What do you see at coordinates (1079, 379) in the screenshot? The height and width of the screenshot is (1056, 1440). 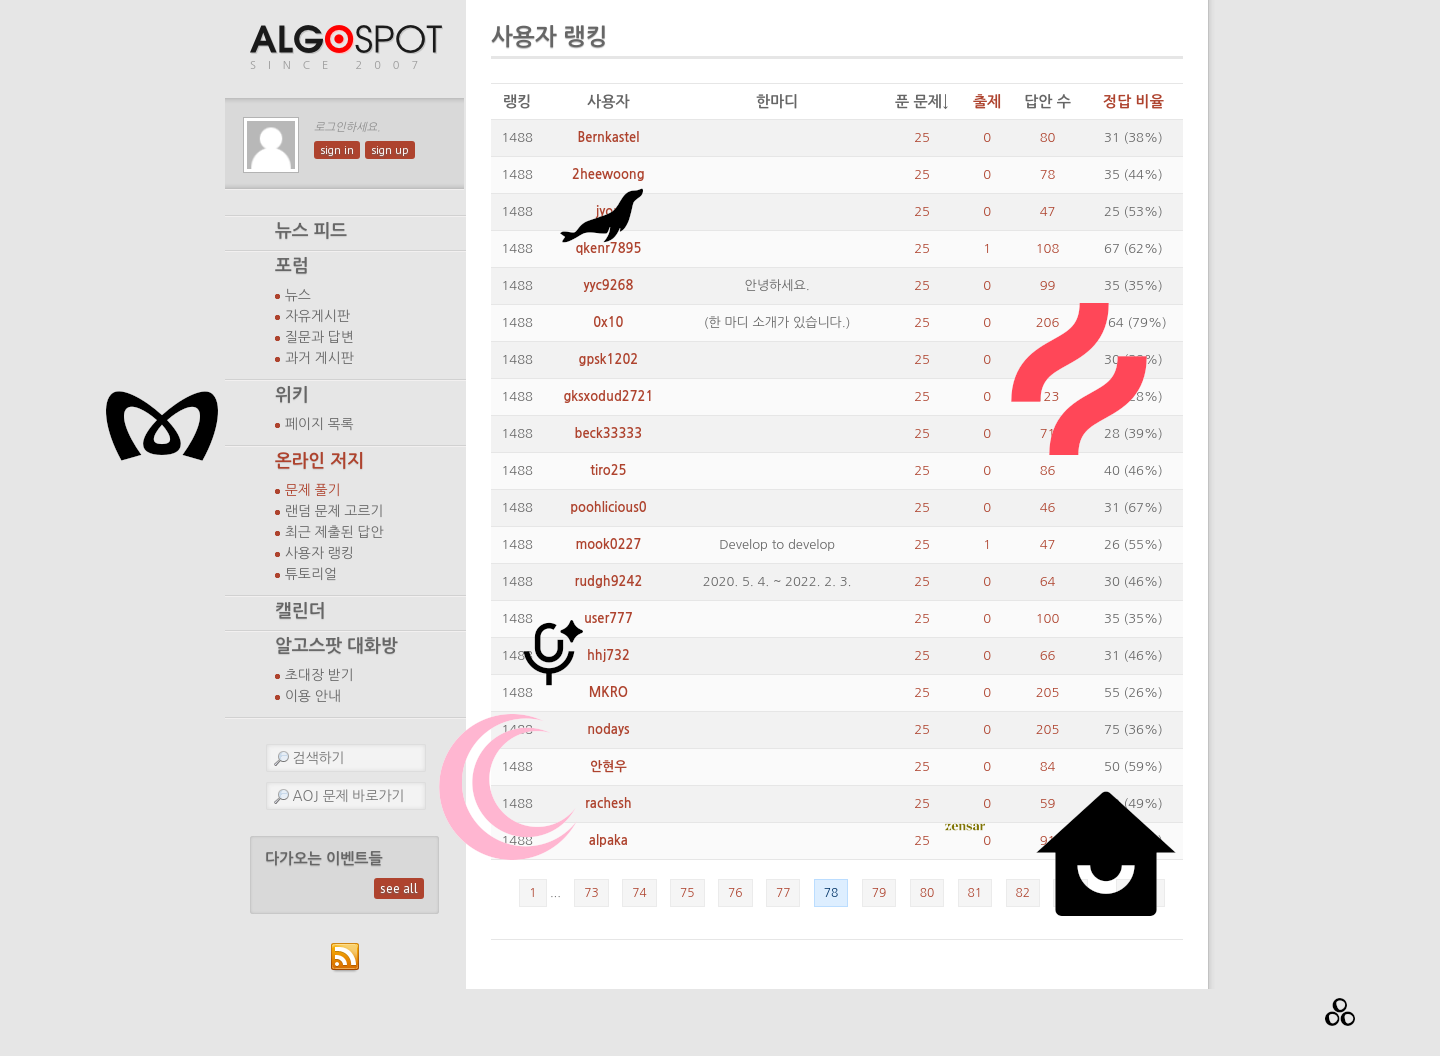 I see `hotjar analytics and feedback tool logo` at bounding box center [1079, 379].